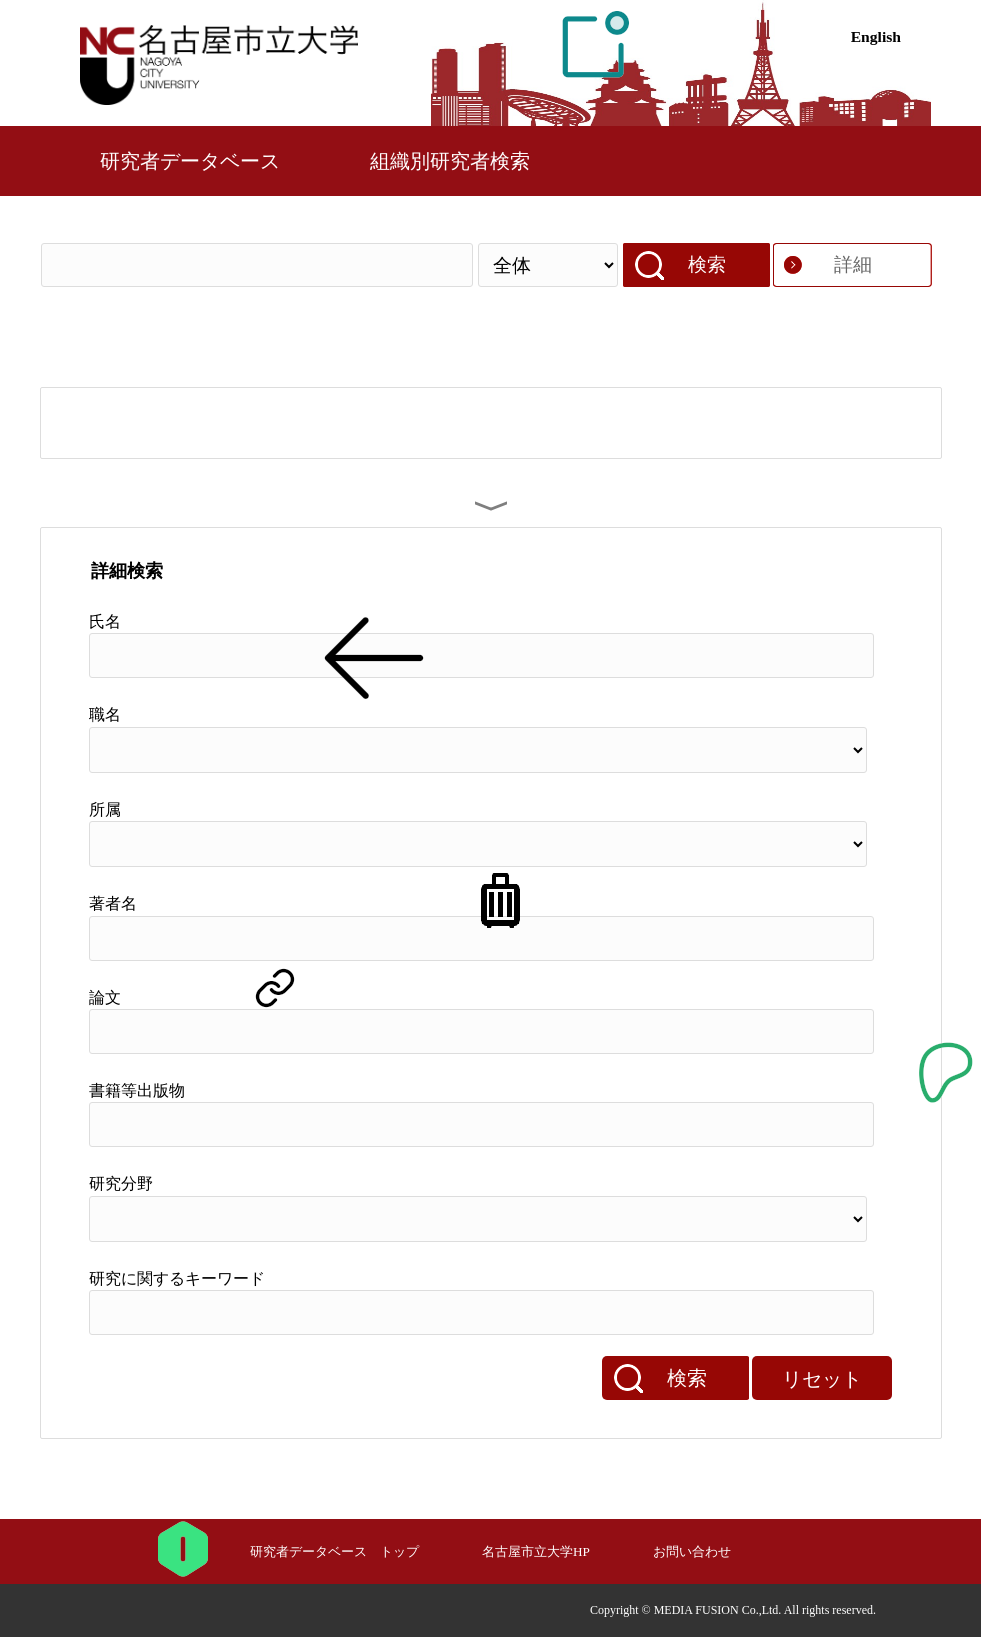  What do you see at coordinates (374, 658) in the screenshot?
I see `go back to the previous screen` at bounding box center [374, 658].